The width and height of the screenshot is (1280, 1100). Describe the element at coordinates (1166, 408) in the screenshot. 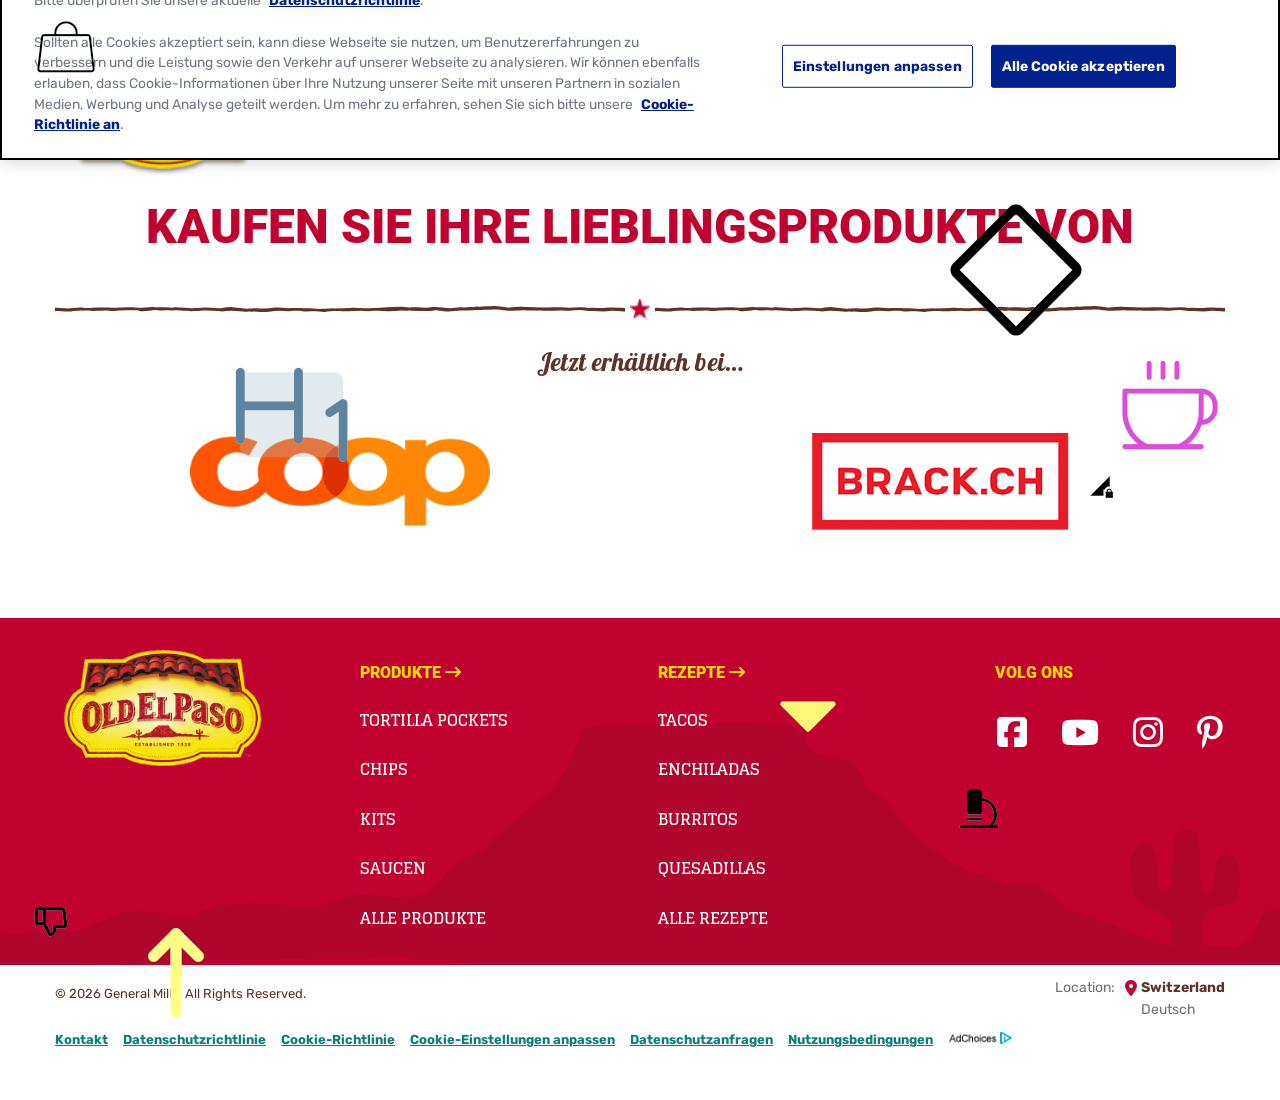

I see `find nearby coffee shops or cafés` at that location.